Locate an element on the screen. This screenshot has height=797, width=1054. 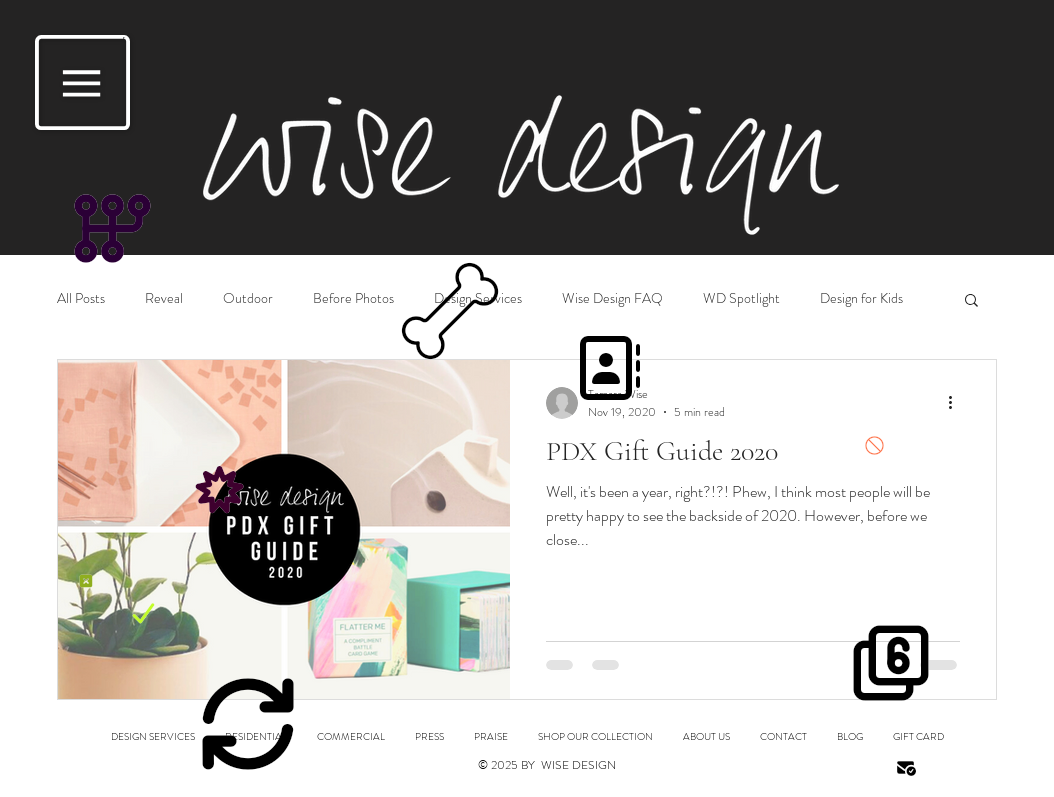
email verified successfully is located at coordinates (905, 767).